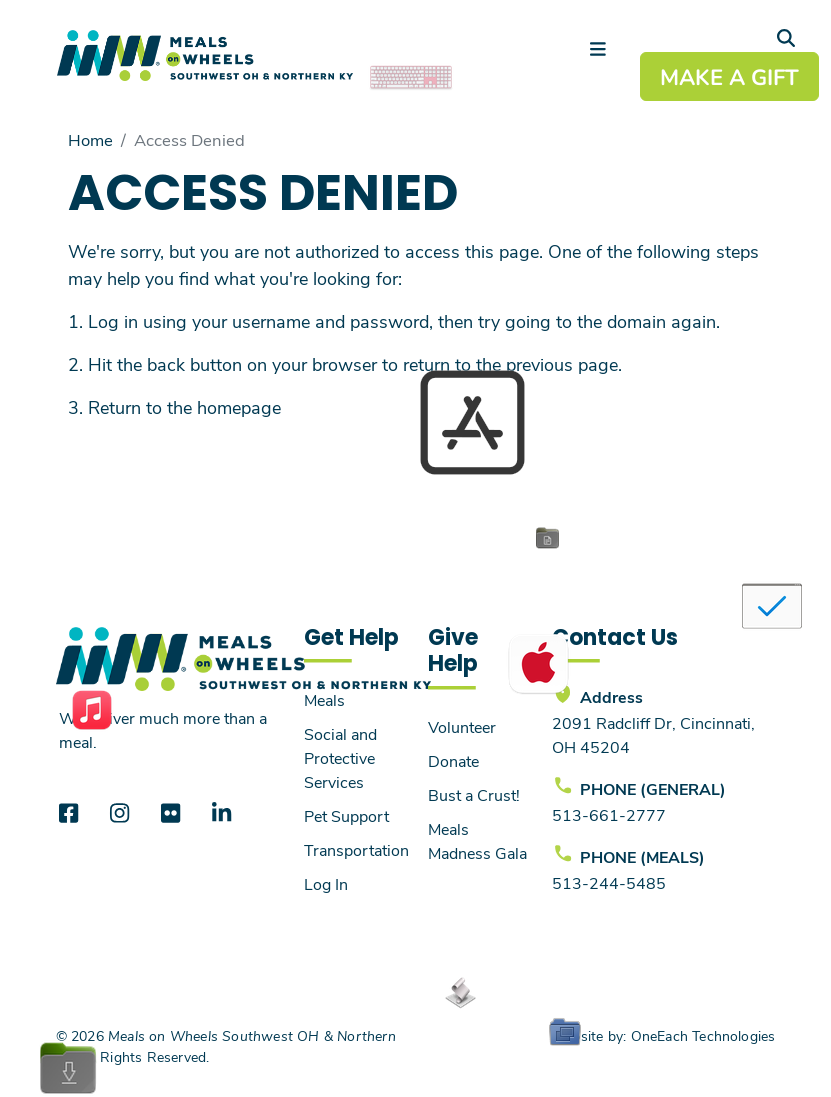  What do you see at coordinates (772, 606) in the screenshot?
I see `file or document successfully verified` at bounding box center [772, 606].